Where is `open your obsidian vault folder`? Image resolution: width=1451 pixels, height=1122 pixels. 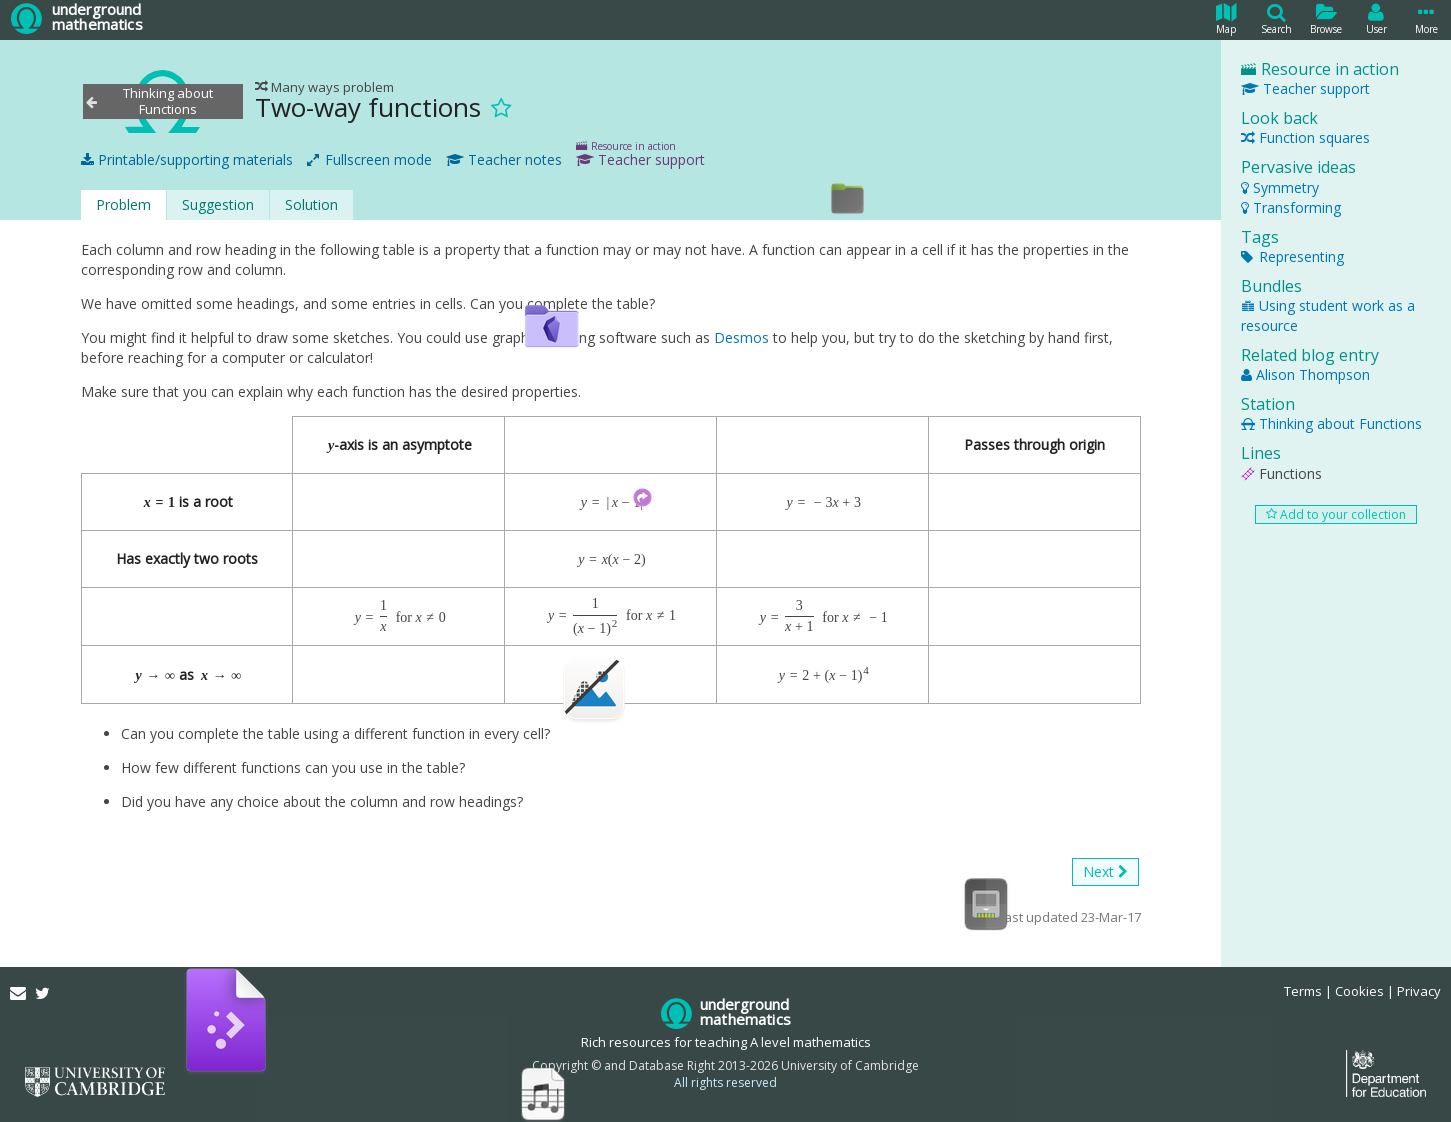 open your obsidian vault folder is located at coordinates (551, 327).